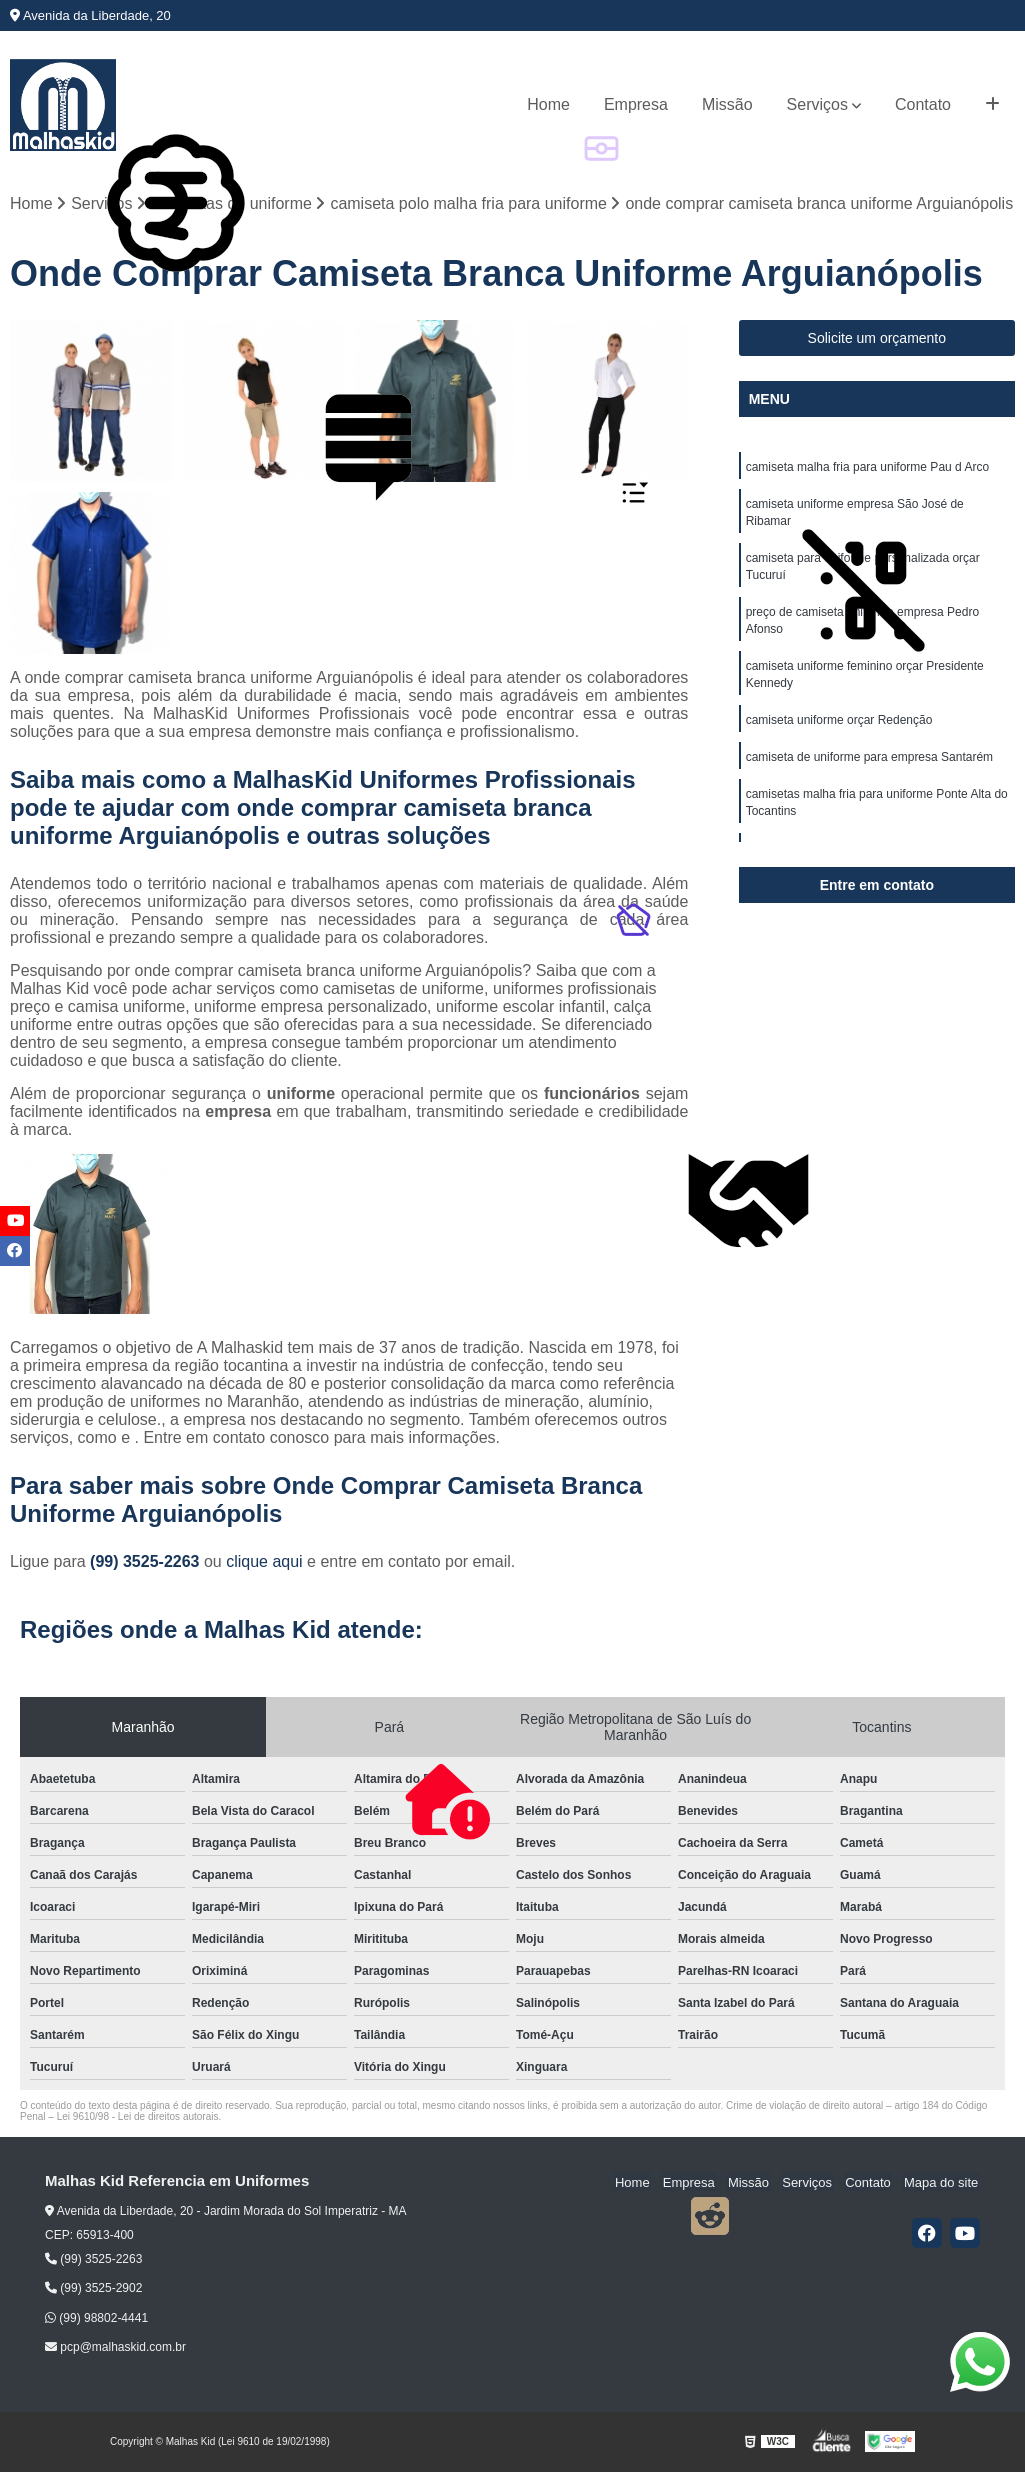 The height and width of the screenshot is (2472, 1025). I want to click on home alert or warning notification, so click(445, 1799).